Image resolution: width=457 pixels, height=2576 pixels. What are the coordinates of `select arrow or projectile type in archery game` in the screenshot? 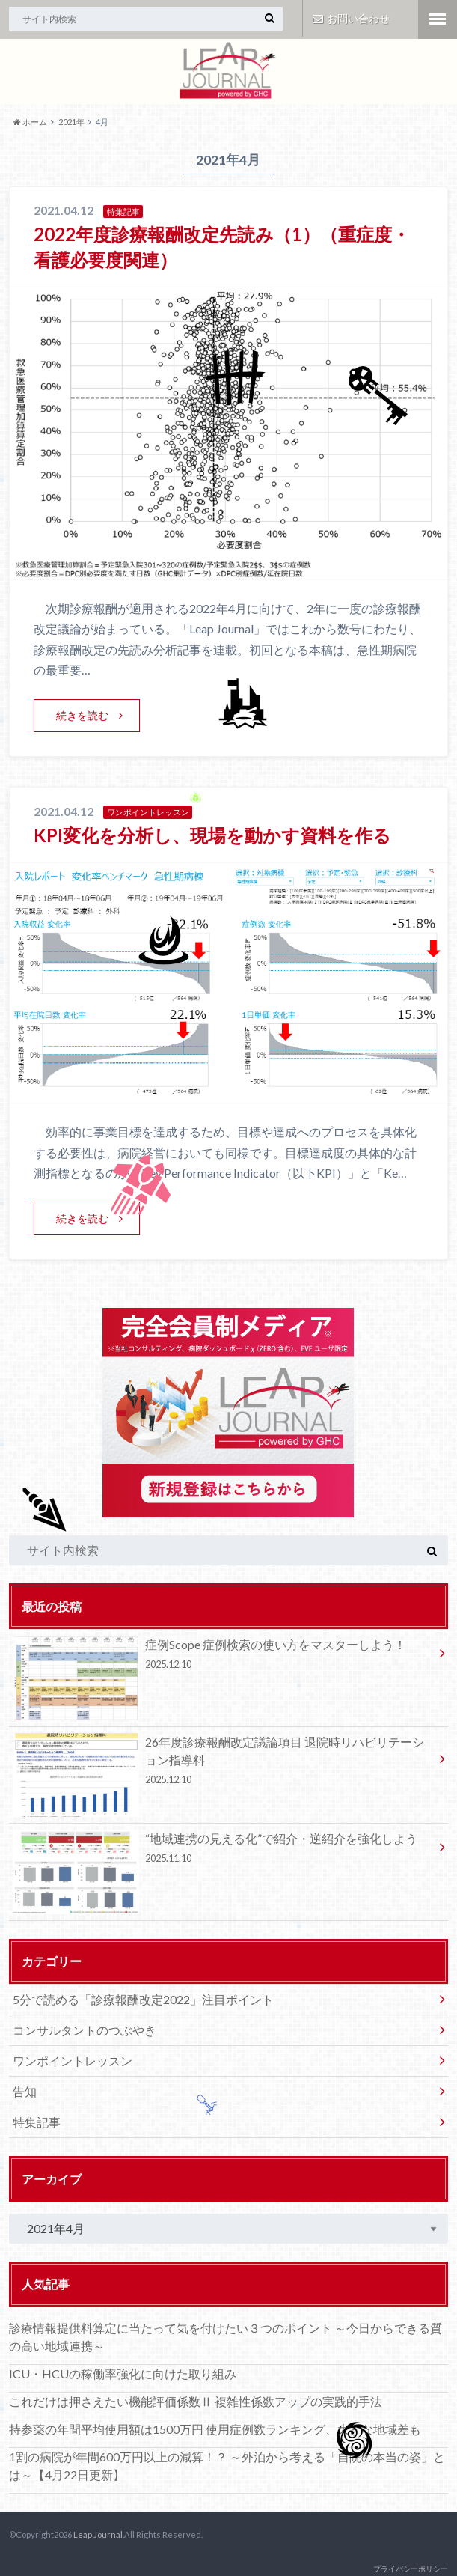 It's located at (44, 1509).